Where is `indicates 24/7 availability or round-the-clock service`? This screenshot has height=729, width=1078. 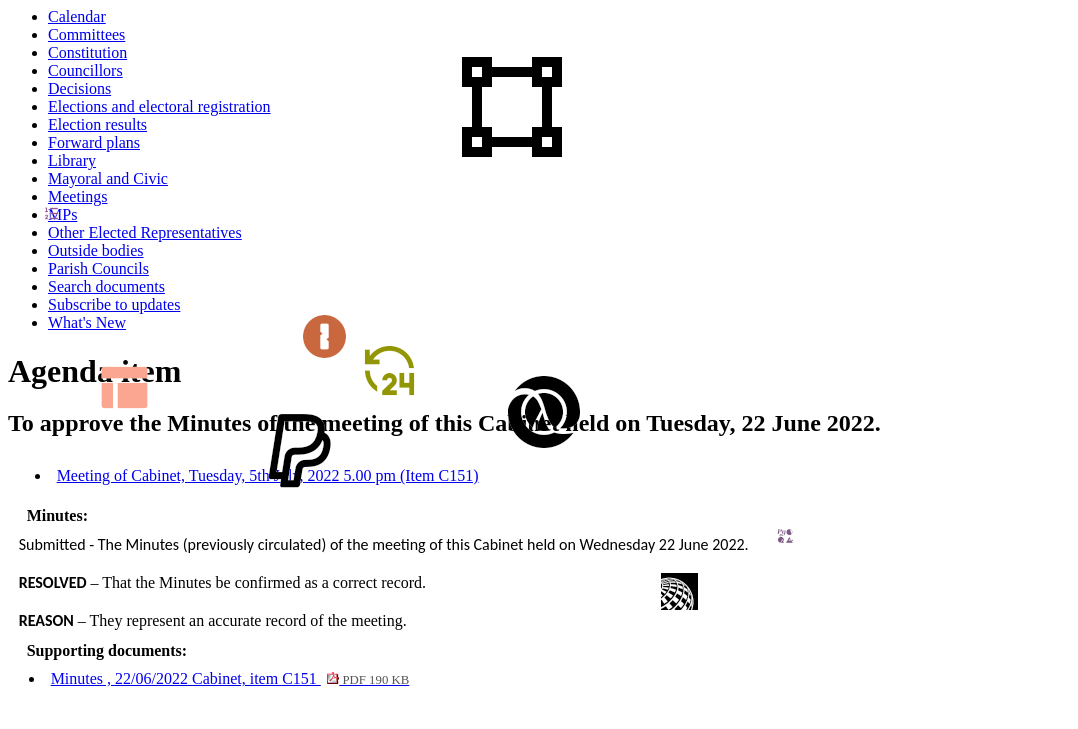 indicates 24/7 availability or round-the-clock service is located at coordinates (389, 370).